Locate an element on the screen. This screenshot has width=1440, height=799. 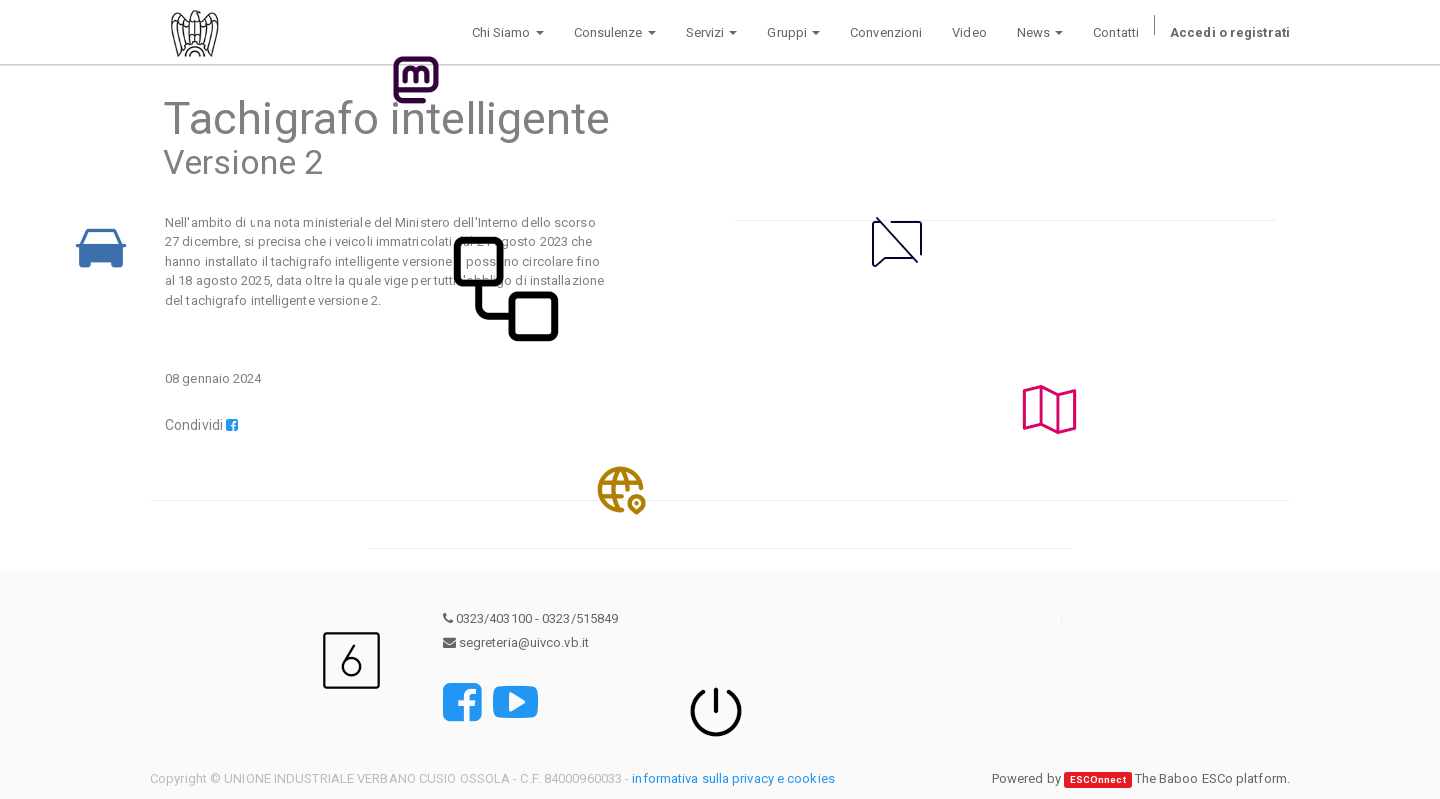
open mastodon app is located at coordinates (416, 79).